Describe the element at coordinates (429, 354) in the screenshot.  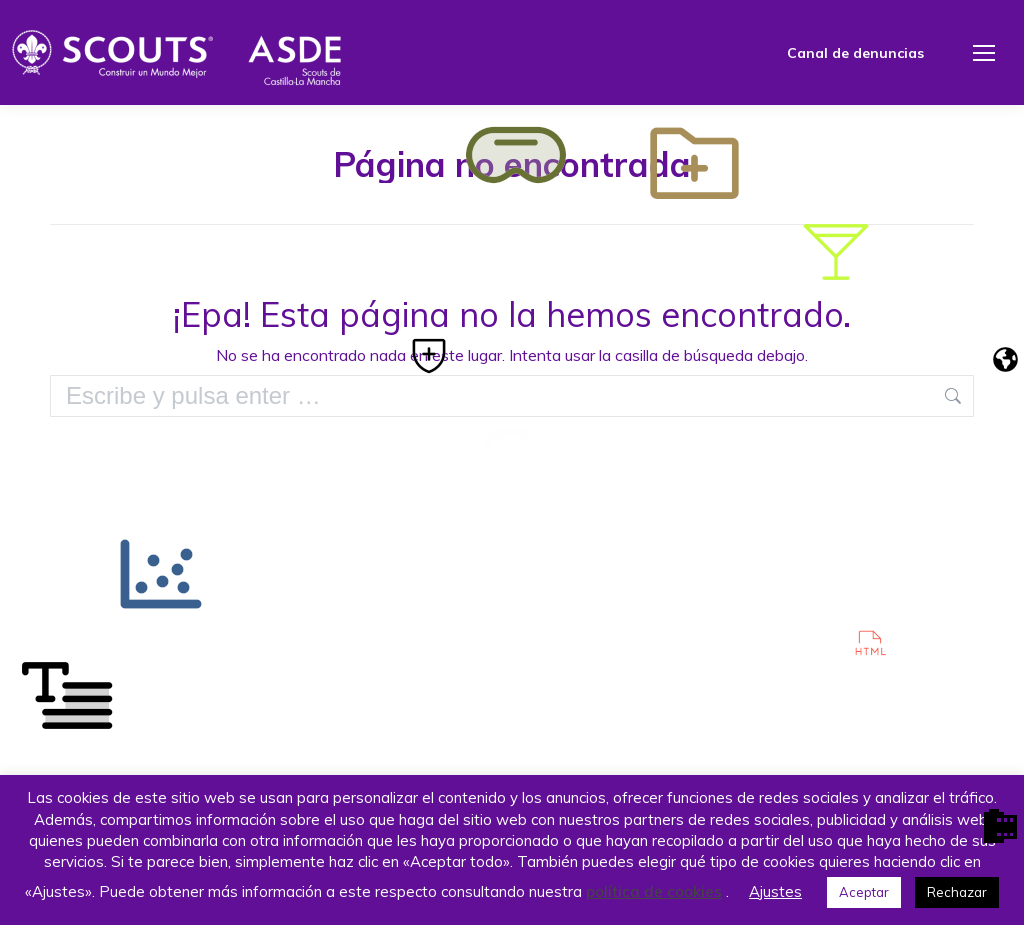
I see `add new security protection` at that location.